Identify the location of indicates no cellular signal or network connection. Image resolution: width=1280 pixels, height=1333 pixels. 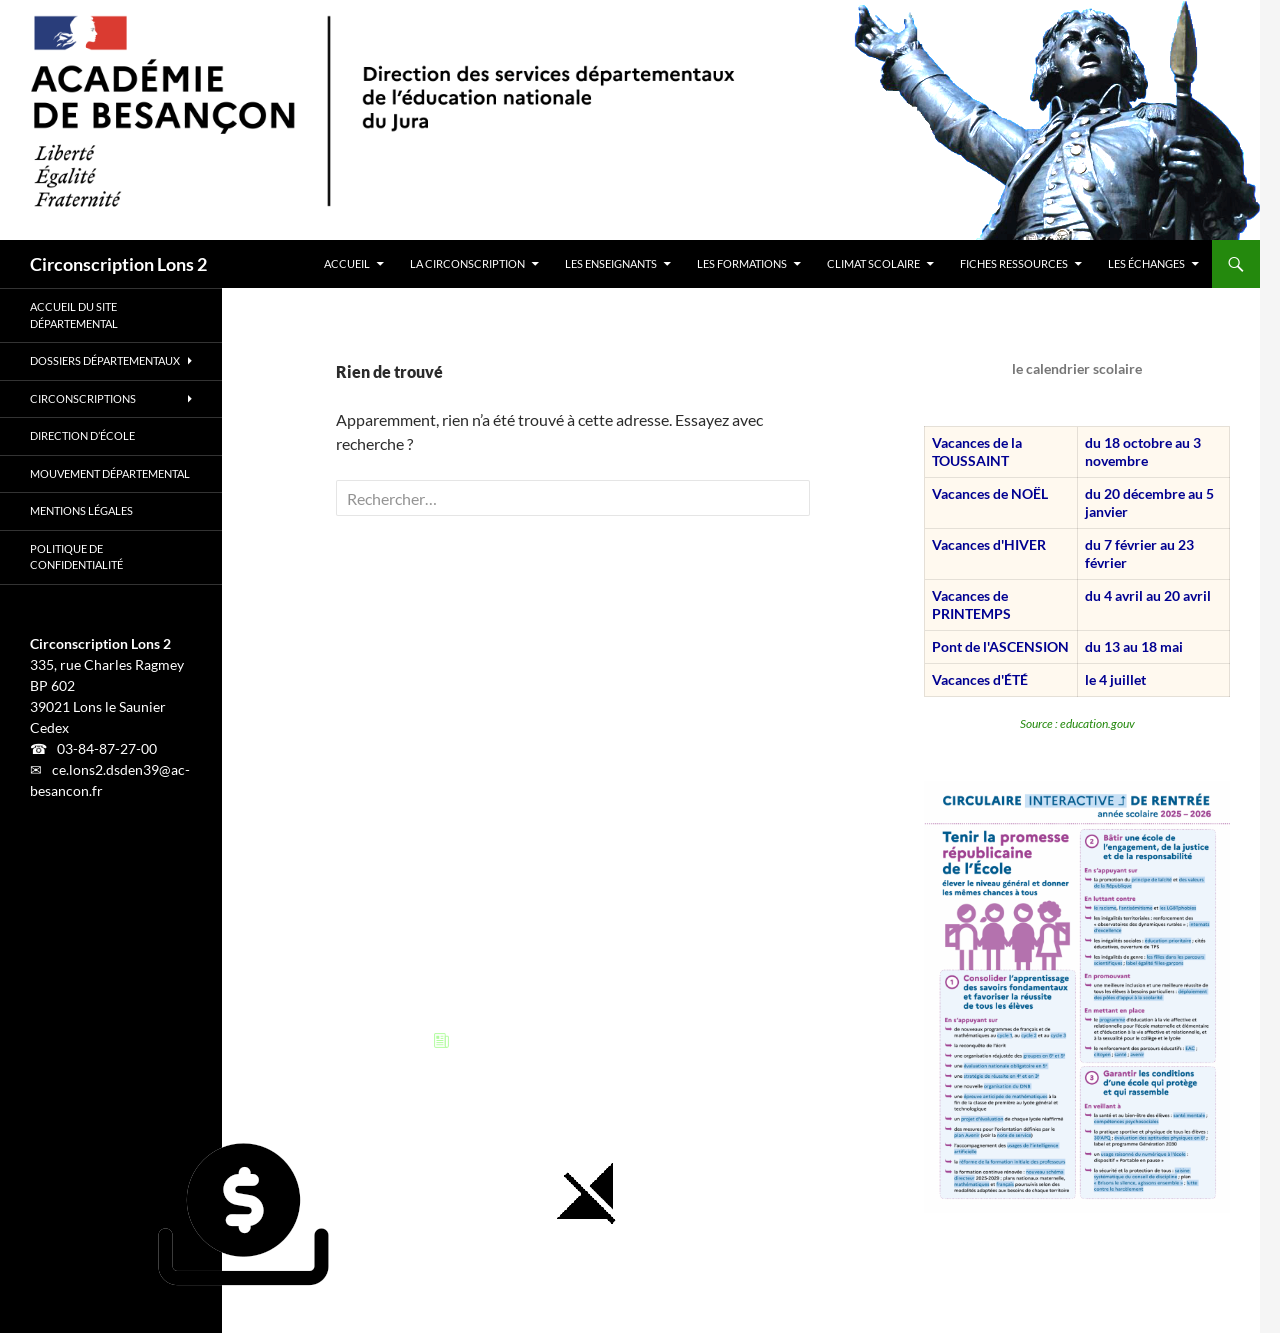
(587, 1193).